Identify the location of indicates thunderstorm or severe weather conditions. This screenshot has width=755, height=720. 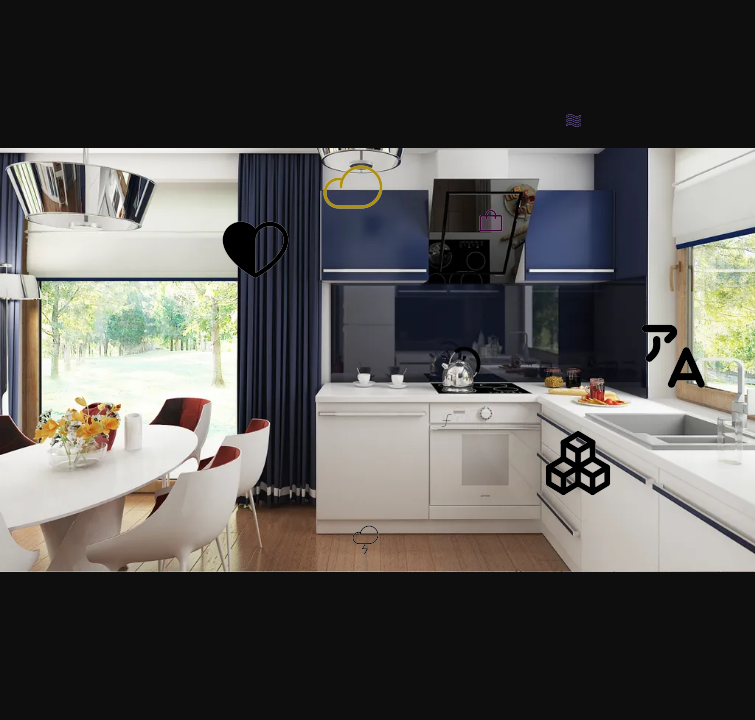
(365, 539).